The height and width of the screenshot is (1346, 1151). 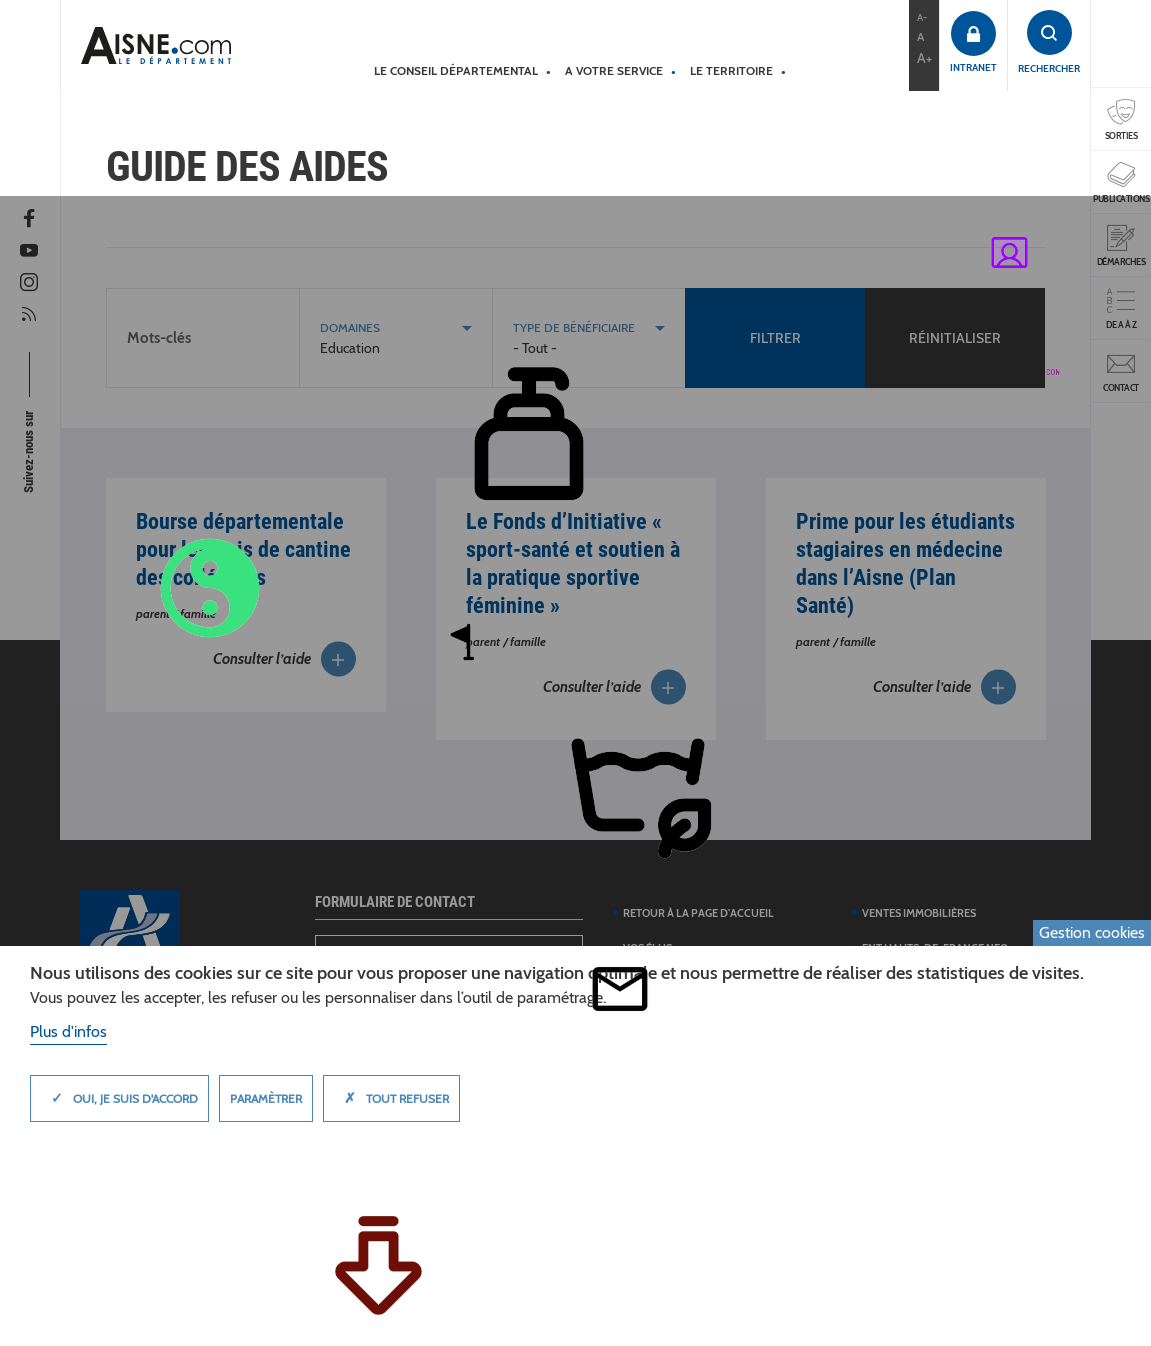 What do you see at coordinates (210, 588) in the screenshot?
I see `toggle balance or harmony mode` at bounding box center [210, 588].